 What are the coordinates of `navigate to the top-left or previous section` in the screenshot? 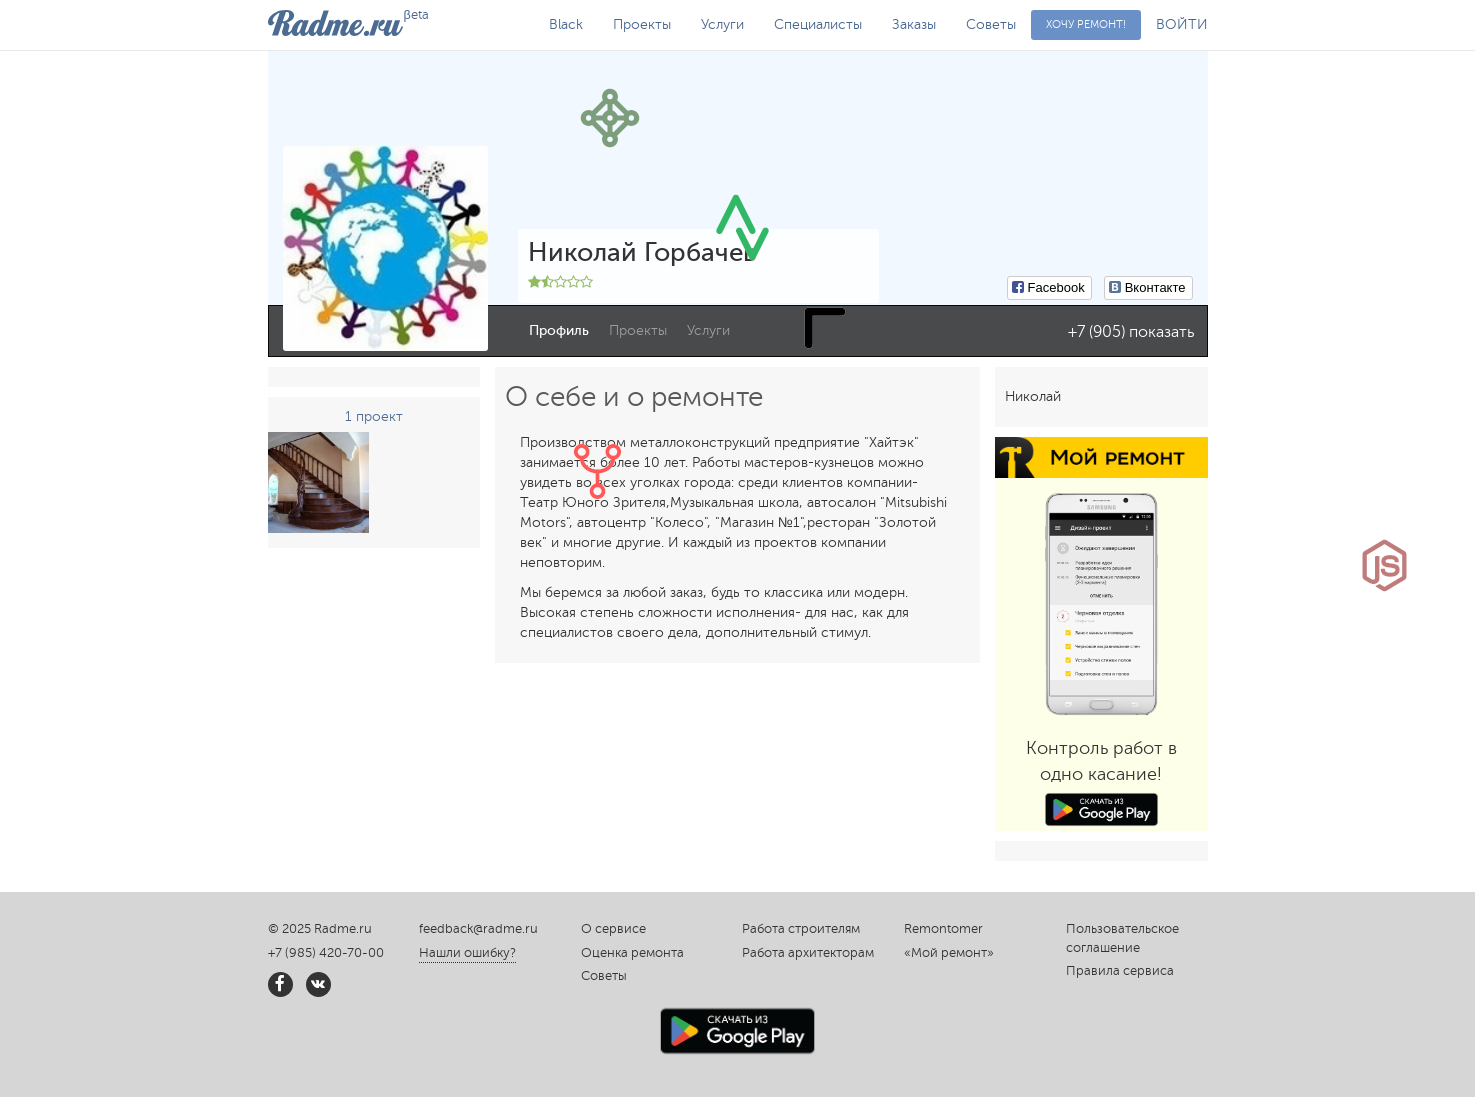 It's located at (825, 328).